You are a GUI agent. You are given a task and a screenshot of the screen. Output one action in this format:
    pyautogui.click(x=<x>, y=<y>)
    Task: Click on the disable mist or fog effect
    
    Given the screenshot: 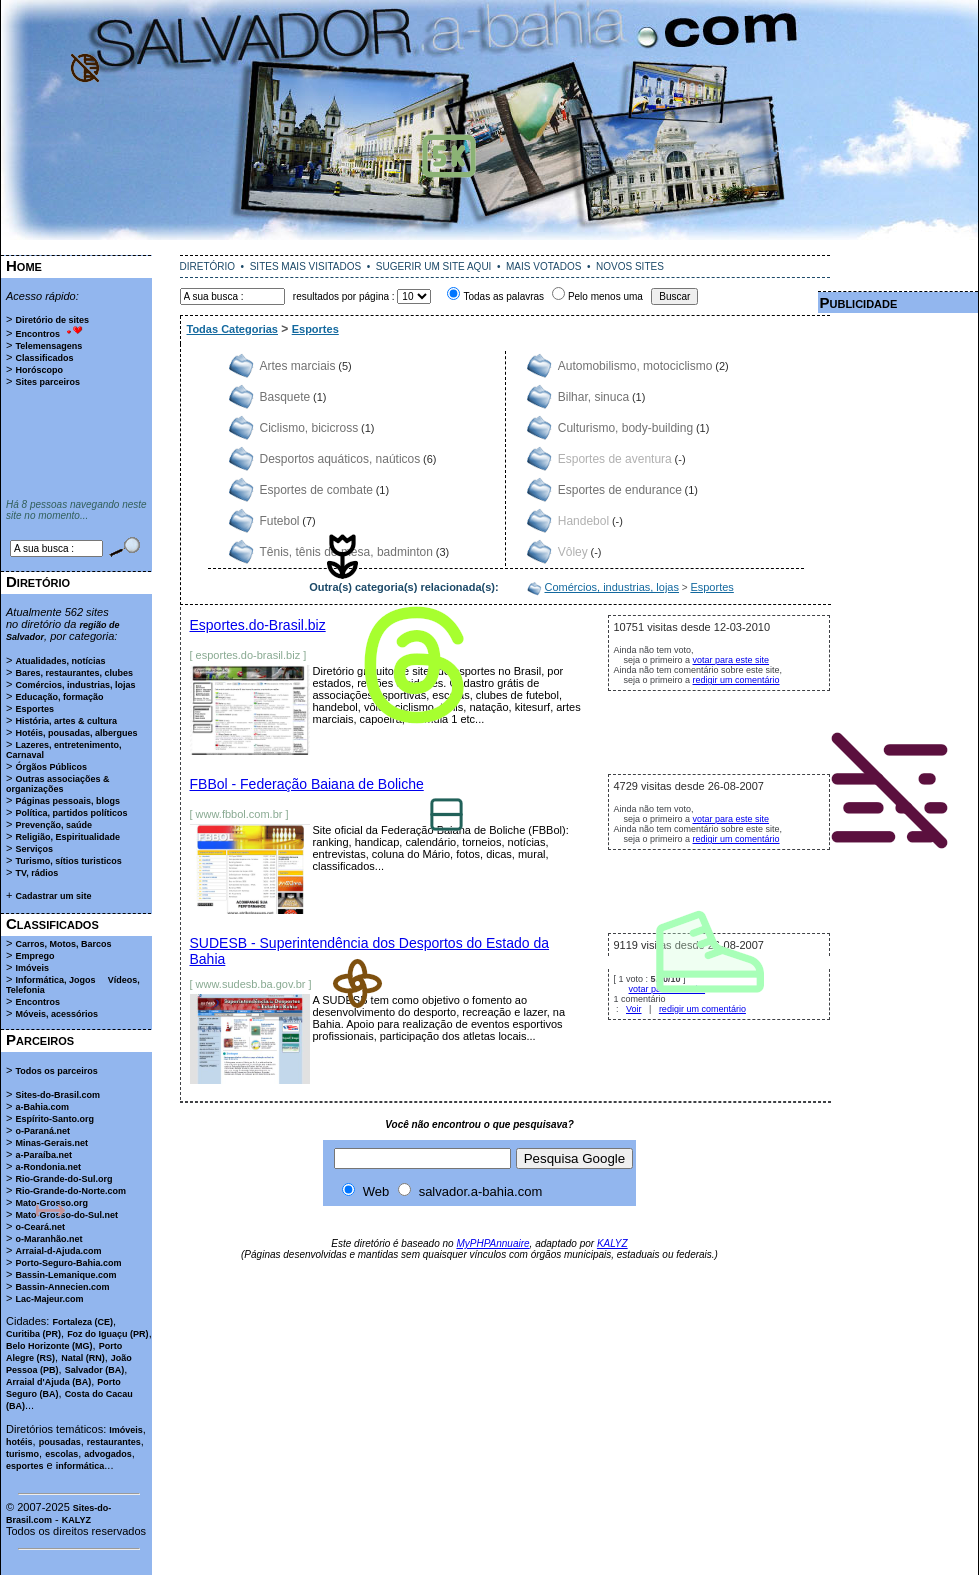 What is the action you would take?
    pyautogui.click(x=889, y=790)
    